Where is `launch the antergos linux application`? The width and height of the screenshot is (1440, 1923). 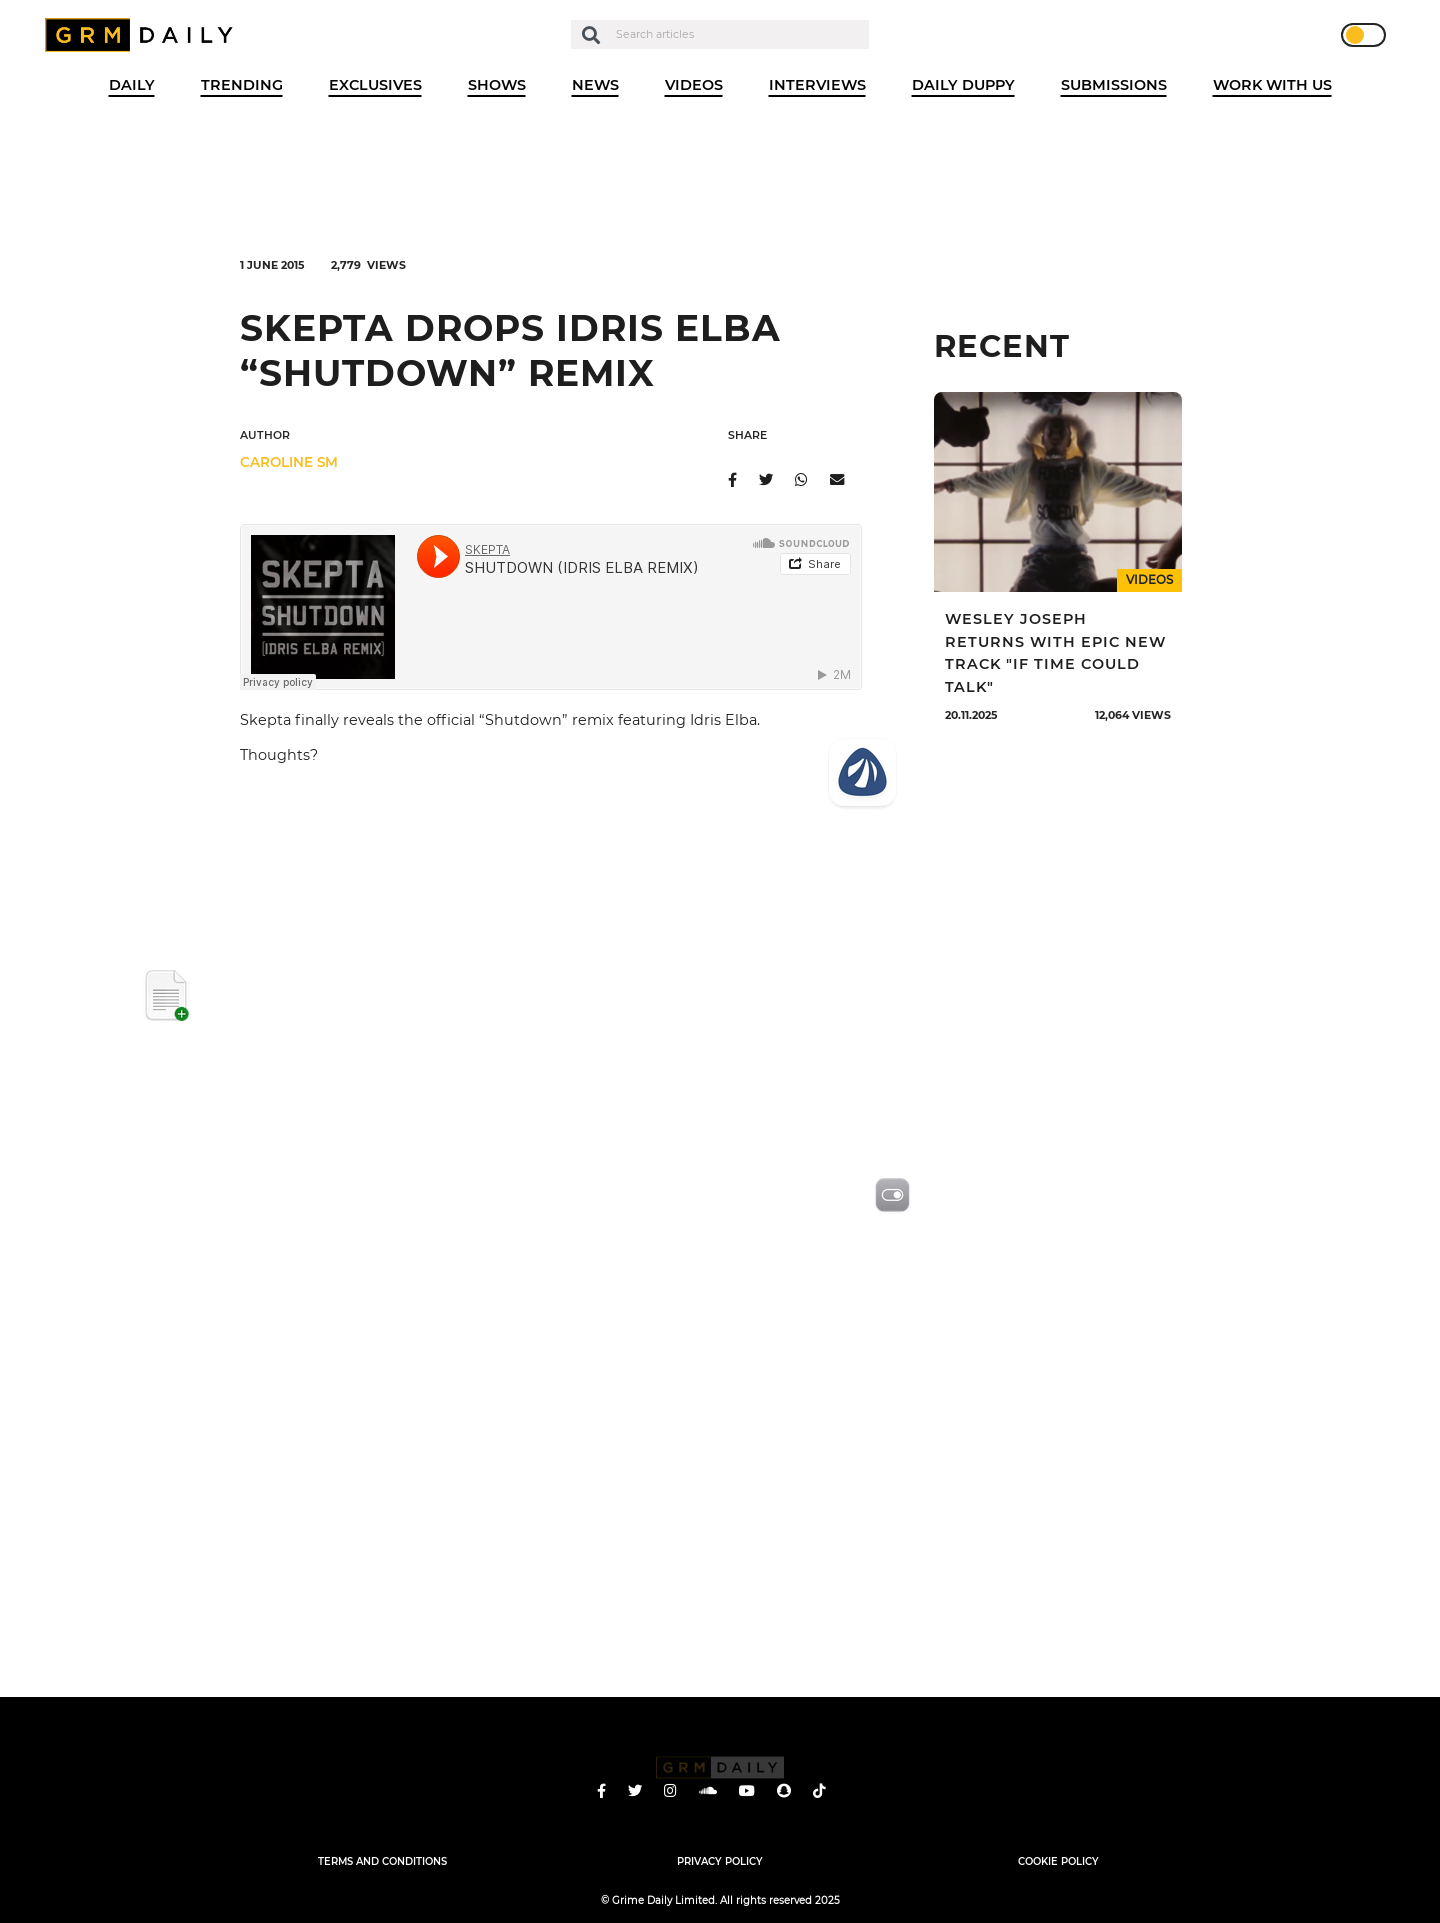
launch the antergos linux application is located at coordinates (862, 772).